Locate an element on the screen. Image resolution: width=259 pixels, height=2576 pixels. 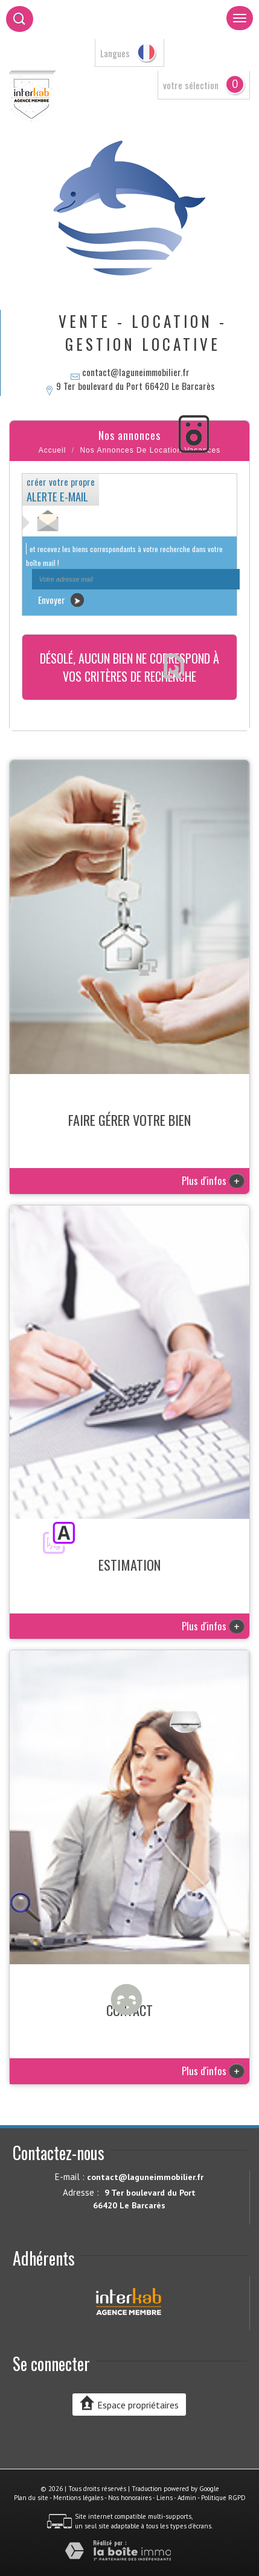
view or edit document properties is located at coordinates (174, 665).